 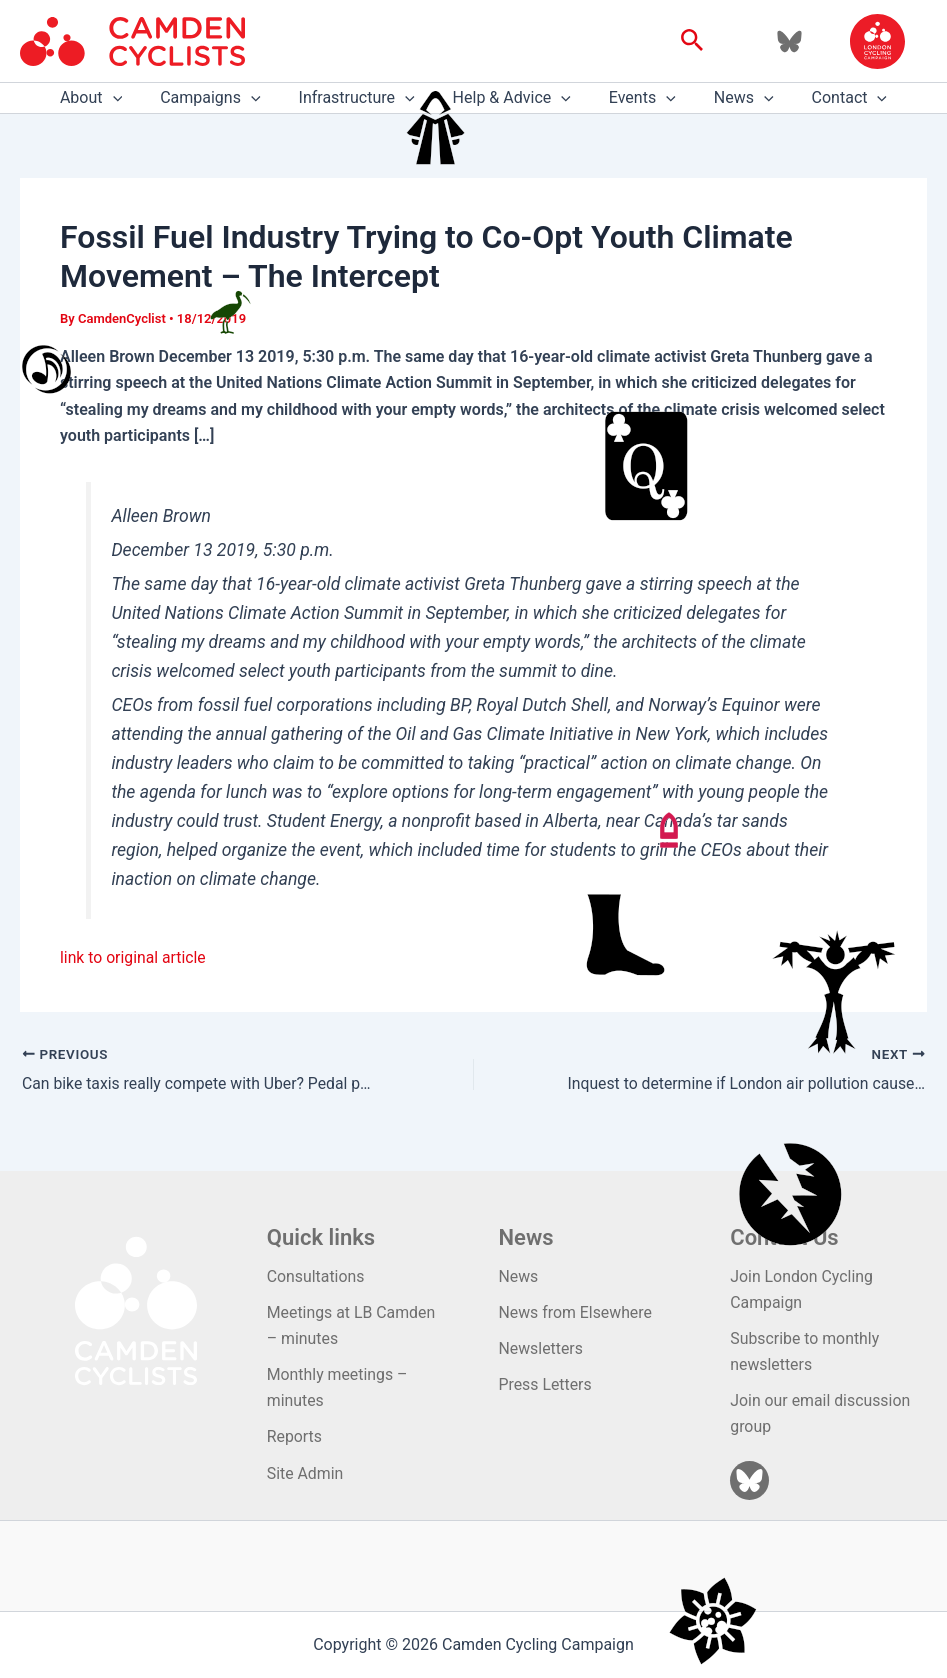 What do you see at coordinates (790, 1194) in the screenshot?
I see `indicates corrupted or damaged disc media` at bounding box center [790, 1194].